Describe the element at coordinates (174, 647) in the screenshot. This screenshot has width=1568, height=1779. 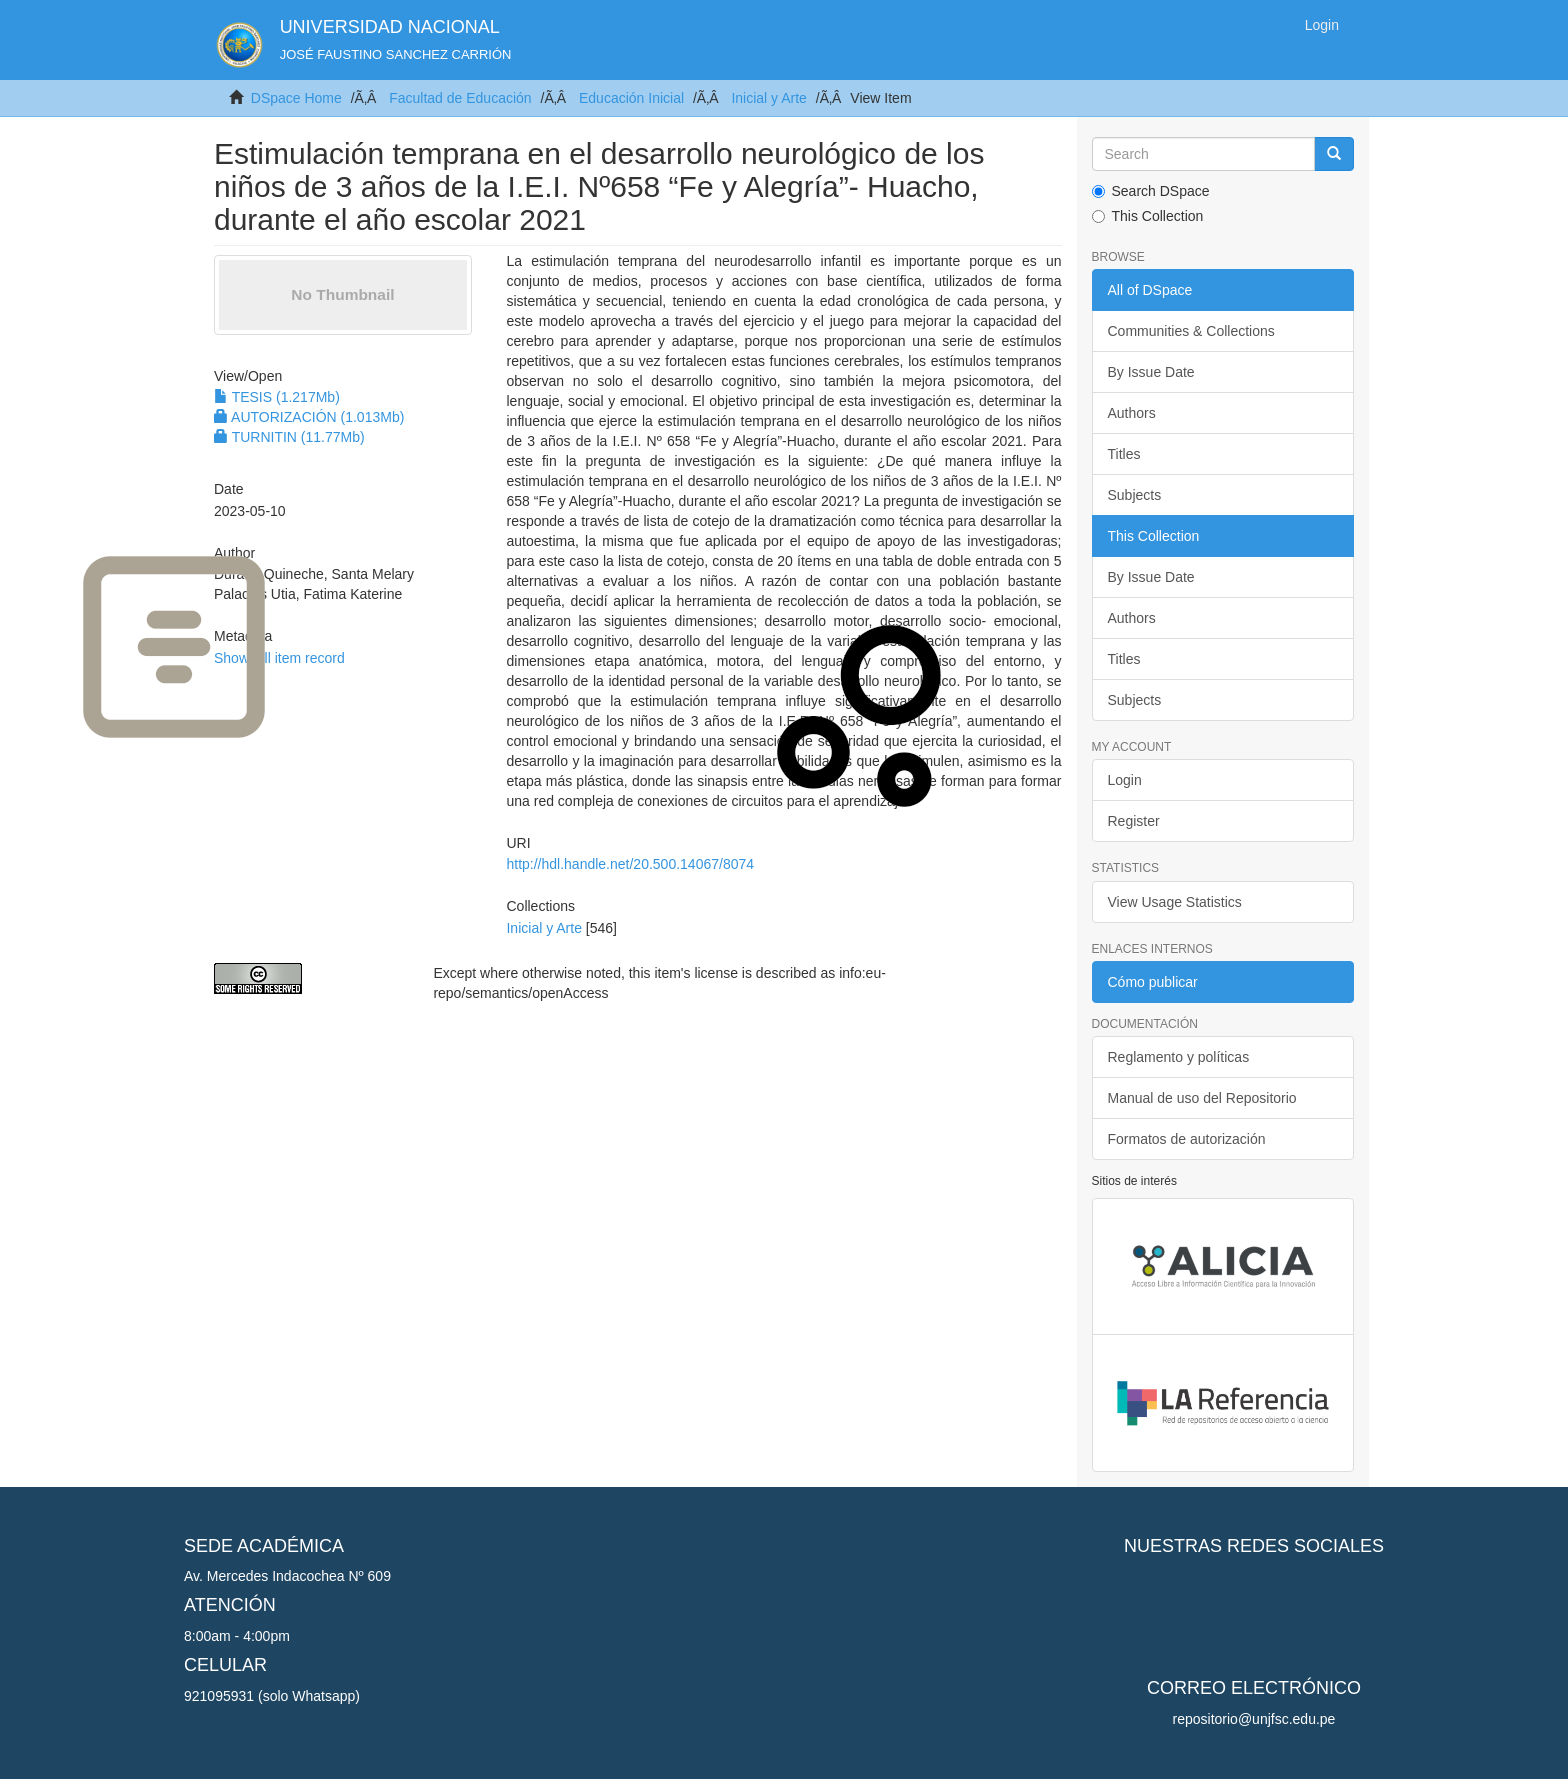
I see `center align content horizontally and vertically` at that location.